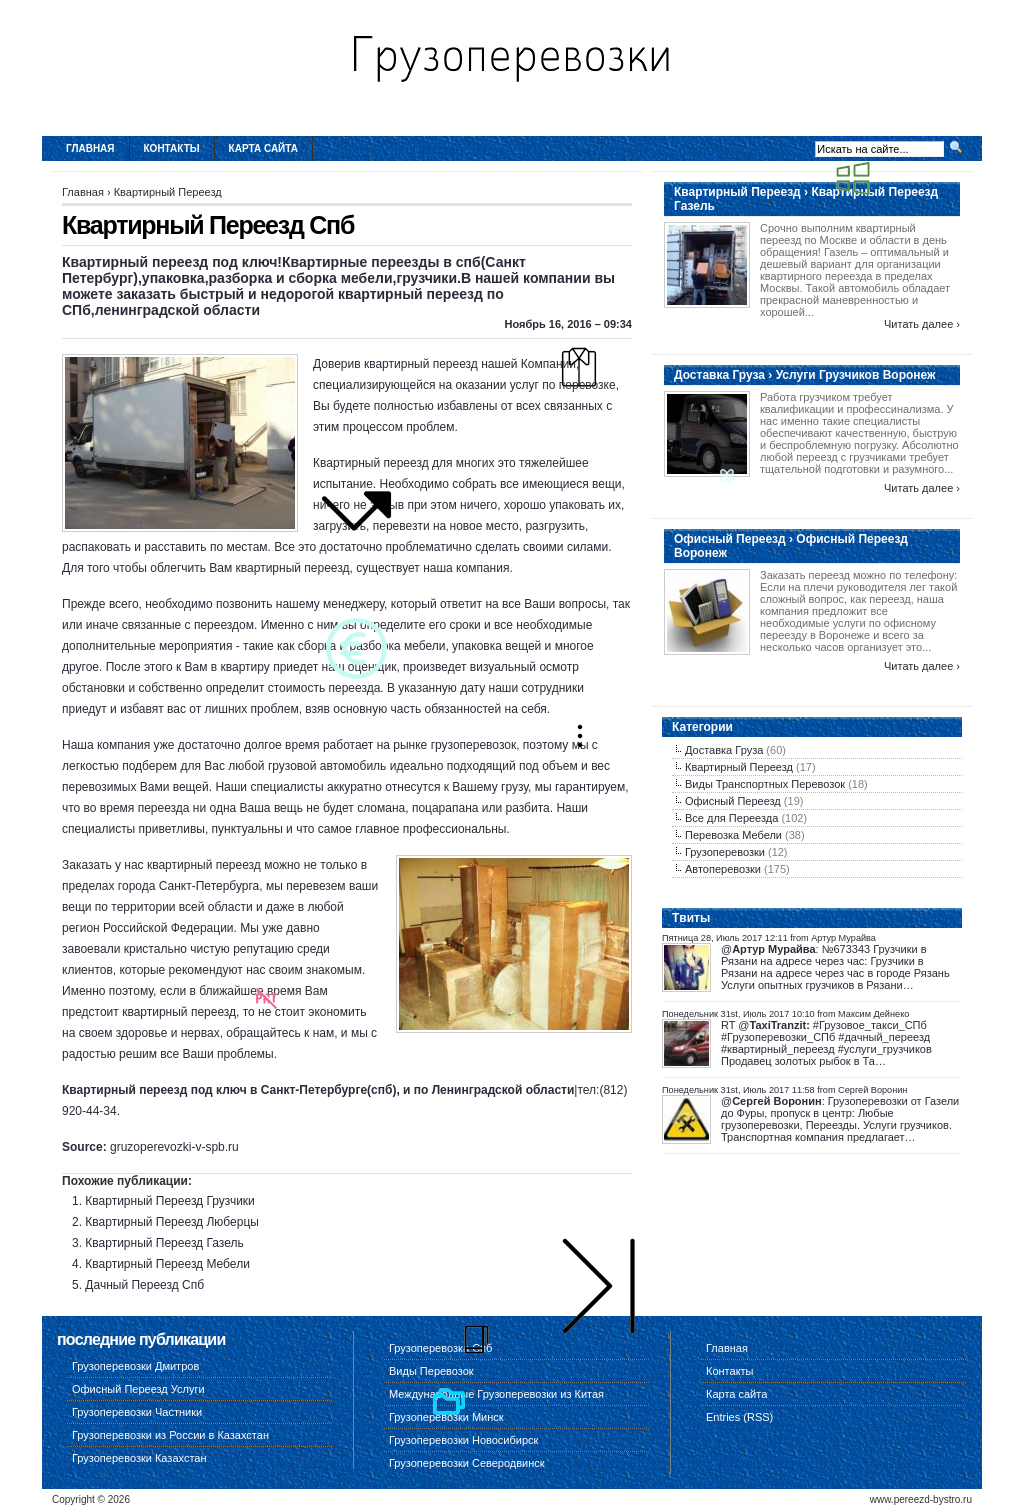 The width and height of the screenshot is (1024, 1510). I want to click on http patch request disabled or unavailable, so click(266, 998).